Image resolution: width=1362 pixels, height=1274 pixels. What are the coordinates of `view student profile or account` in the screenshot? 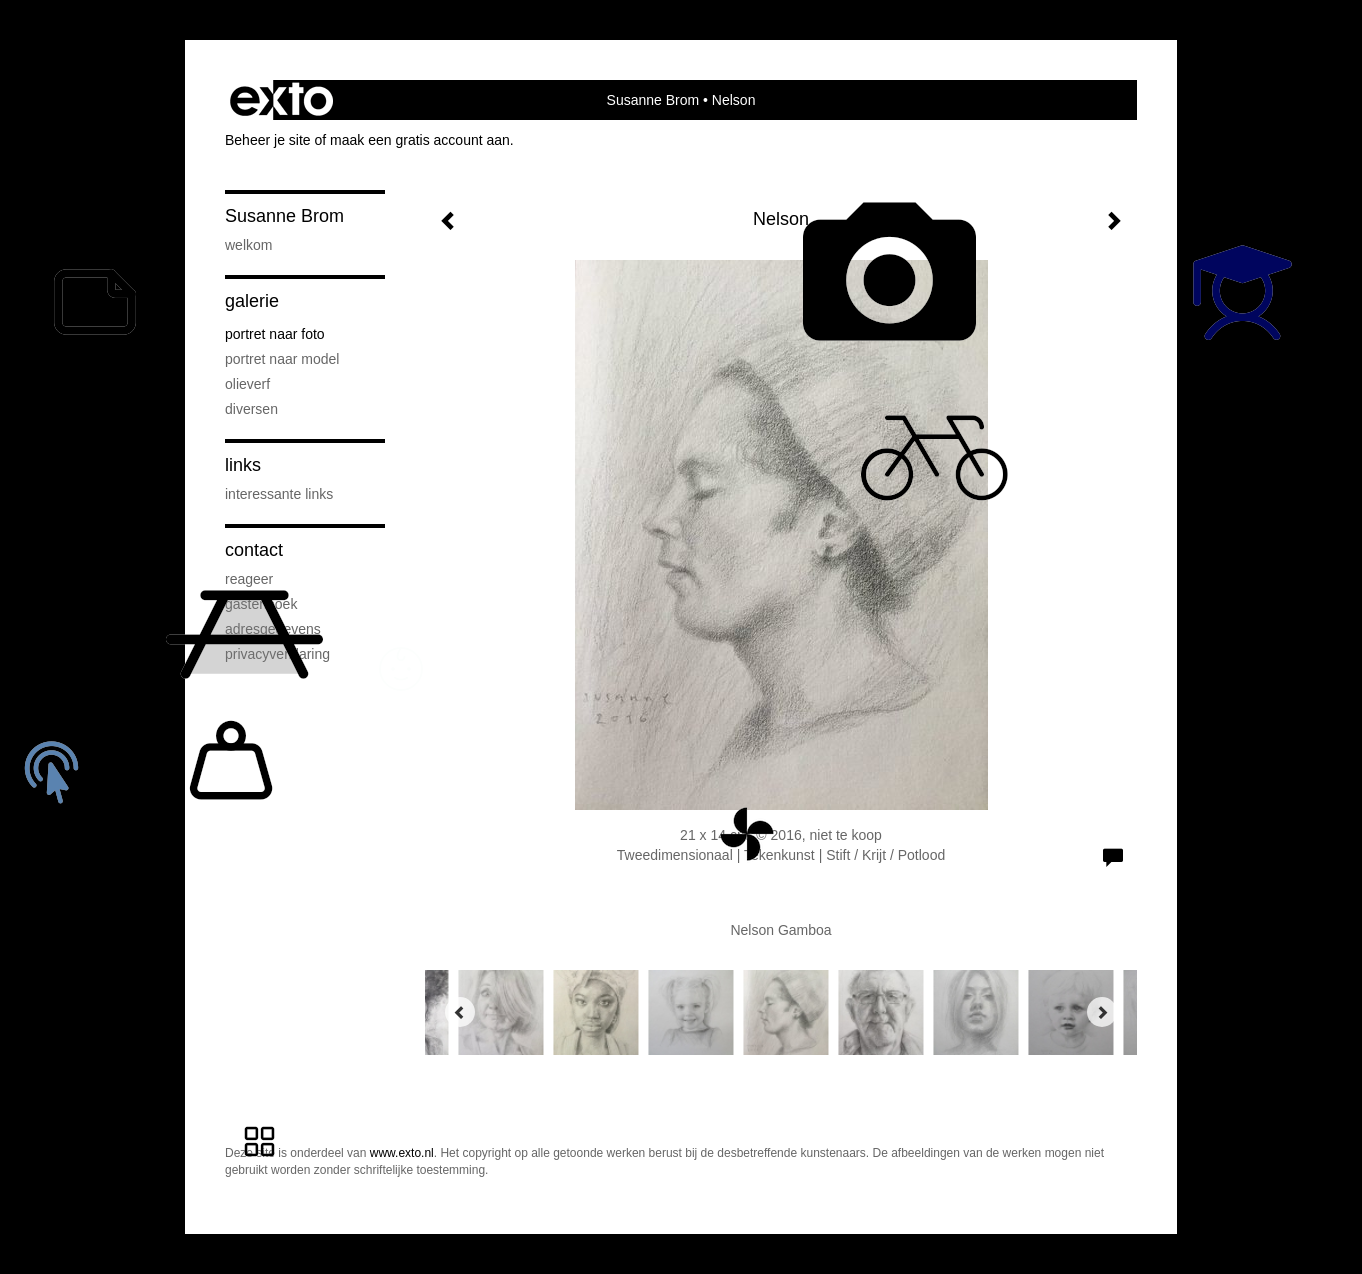 It's located at (1242, 294).